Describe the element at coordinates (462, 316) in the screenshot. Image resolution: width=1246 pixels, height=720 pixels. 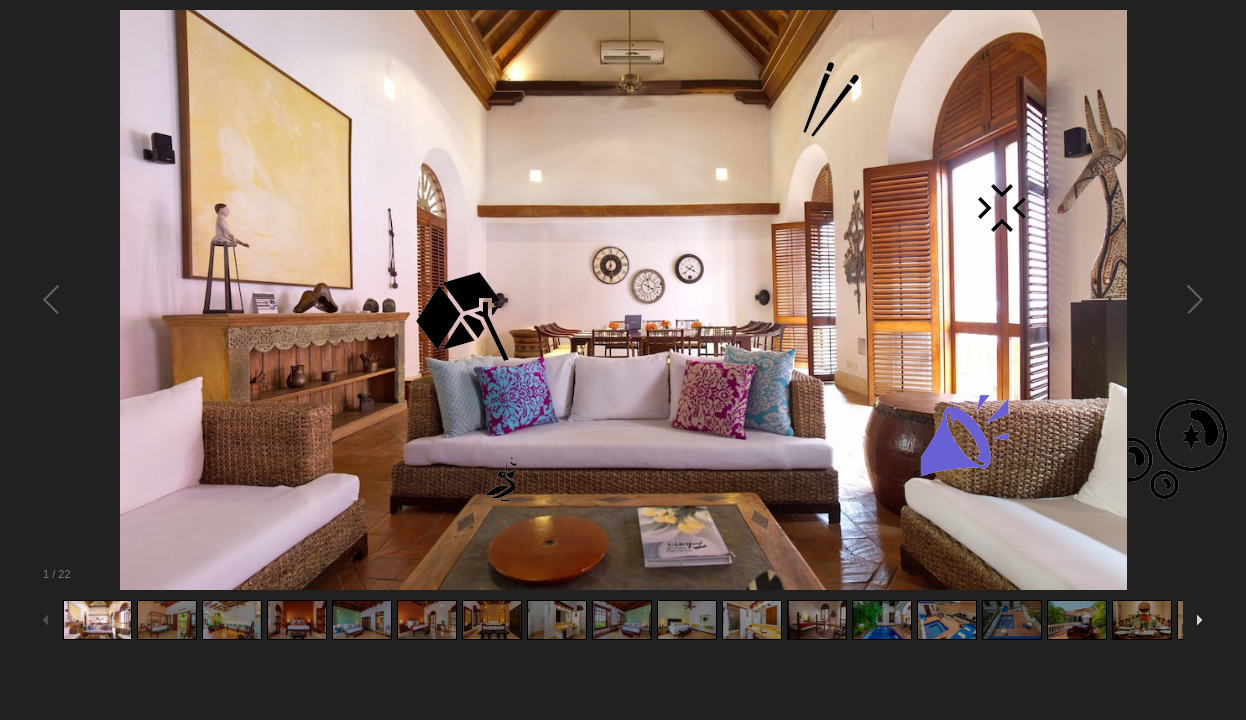
I see `set or place a trap in-game` at that location.